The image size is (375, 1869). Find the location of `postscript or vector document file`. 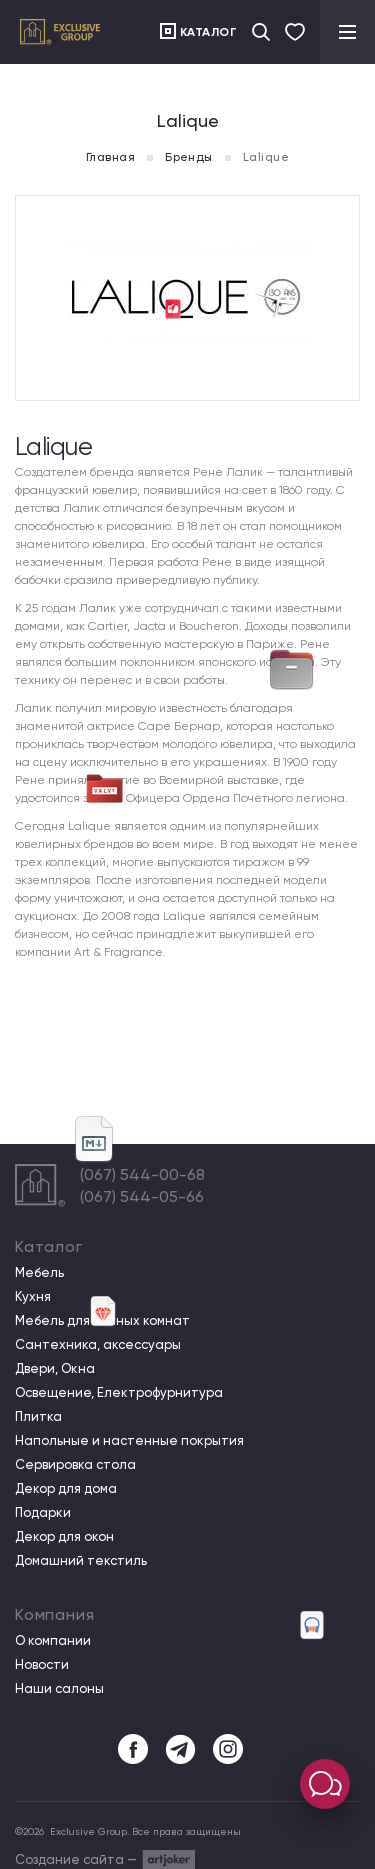

postscript or vector document file is located at coordinates (173, 309).